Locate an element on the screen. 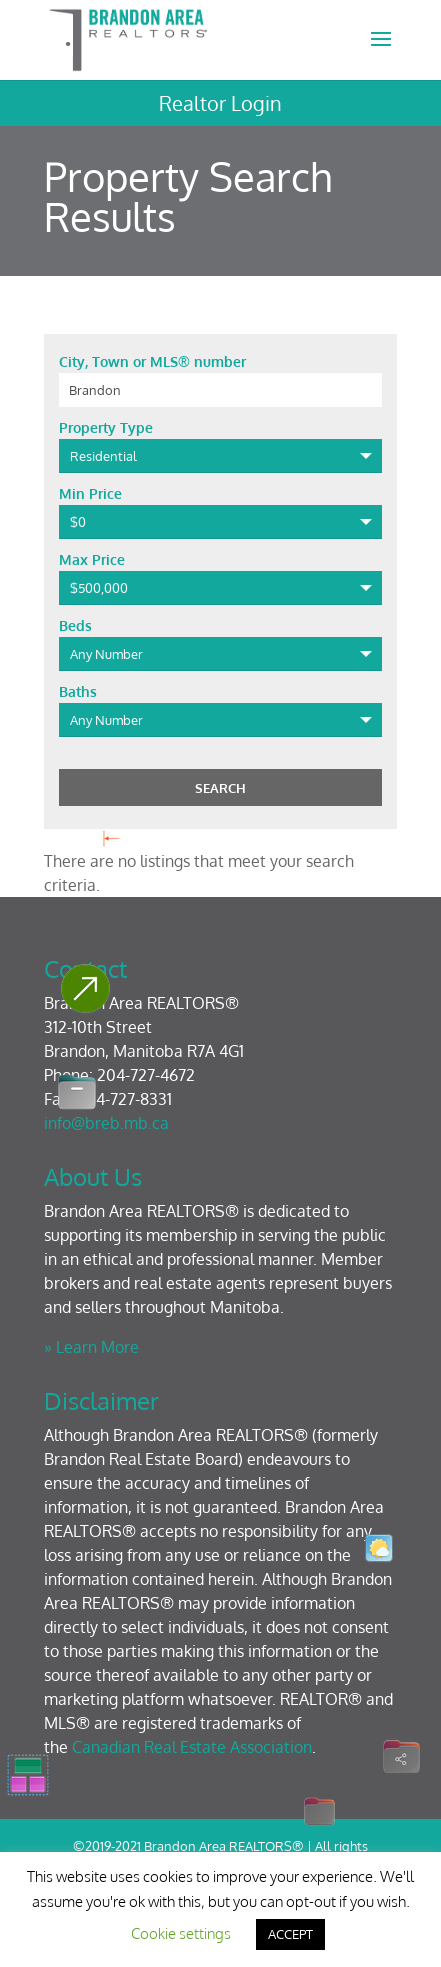 The width and height of the screenshot is (441, 1967). select all items in the current view is located at coordinates (28, 1775).